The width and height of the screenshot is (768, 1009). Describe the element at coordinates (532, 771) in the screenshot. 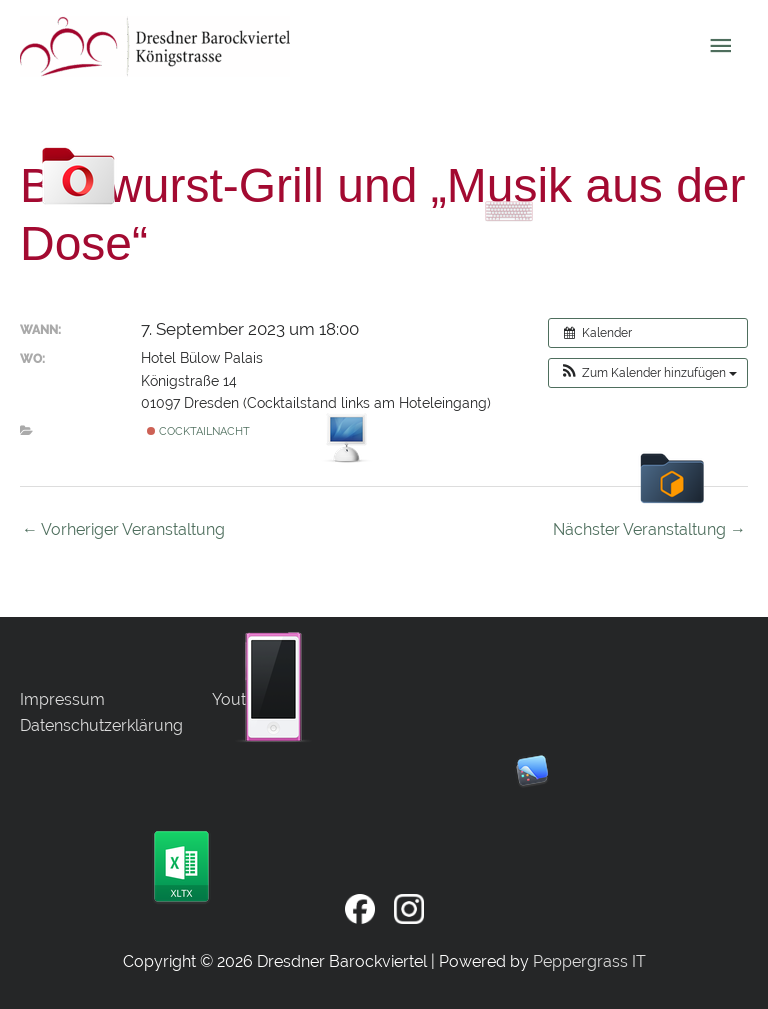

I see `access screen capture or screenshot tool` at that location.